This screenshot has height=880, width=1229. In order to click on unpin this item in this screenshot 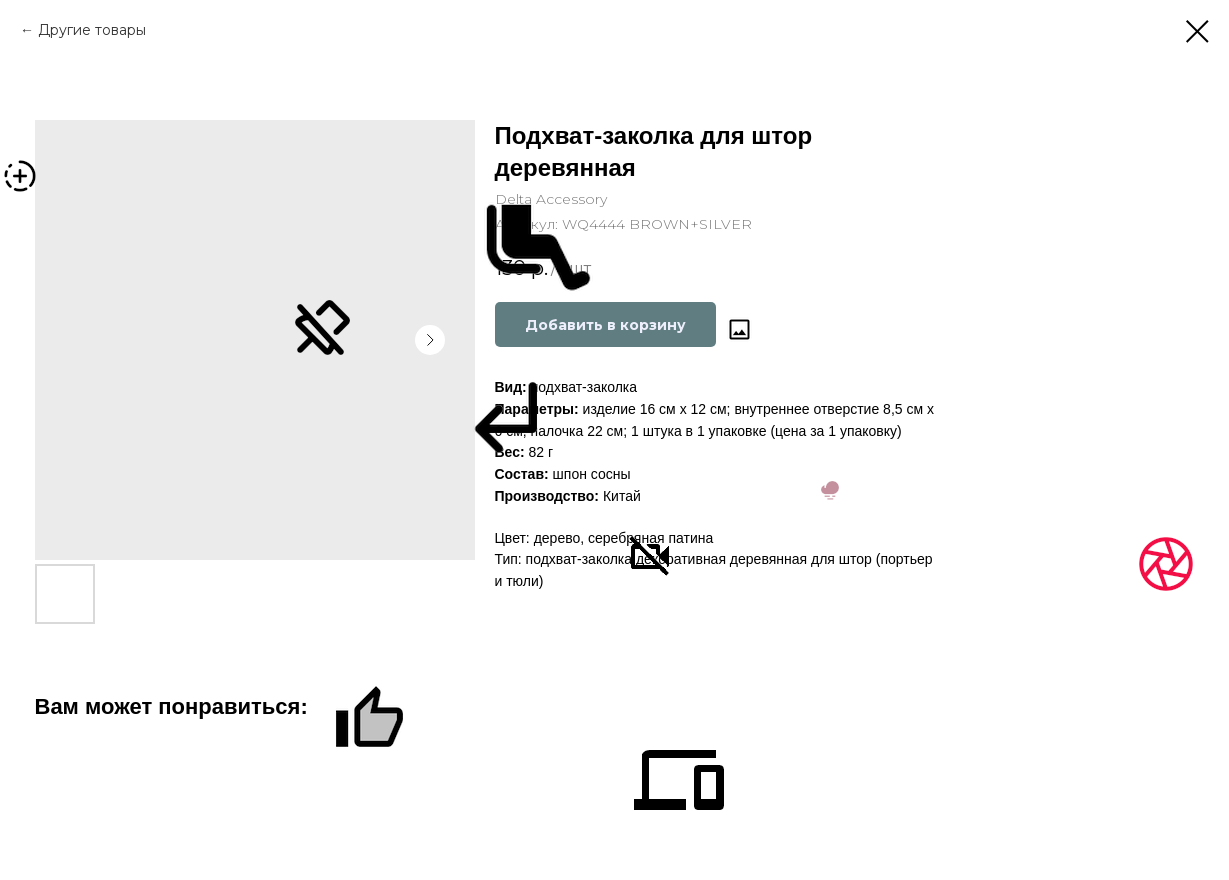, I will do `click(320, 329)`.